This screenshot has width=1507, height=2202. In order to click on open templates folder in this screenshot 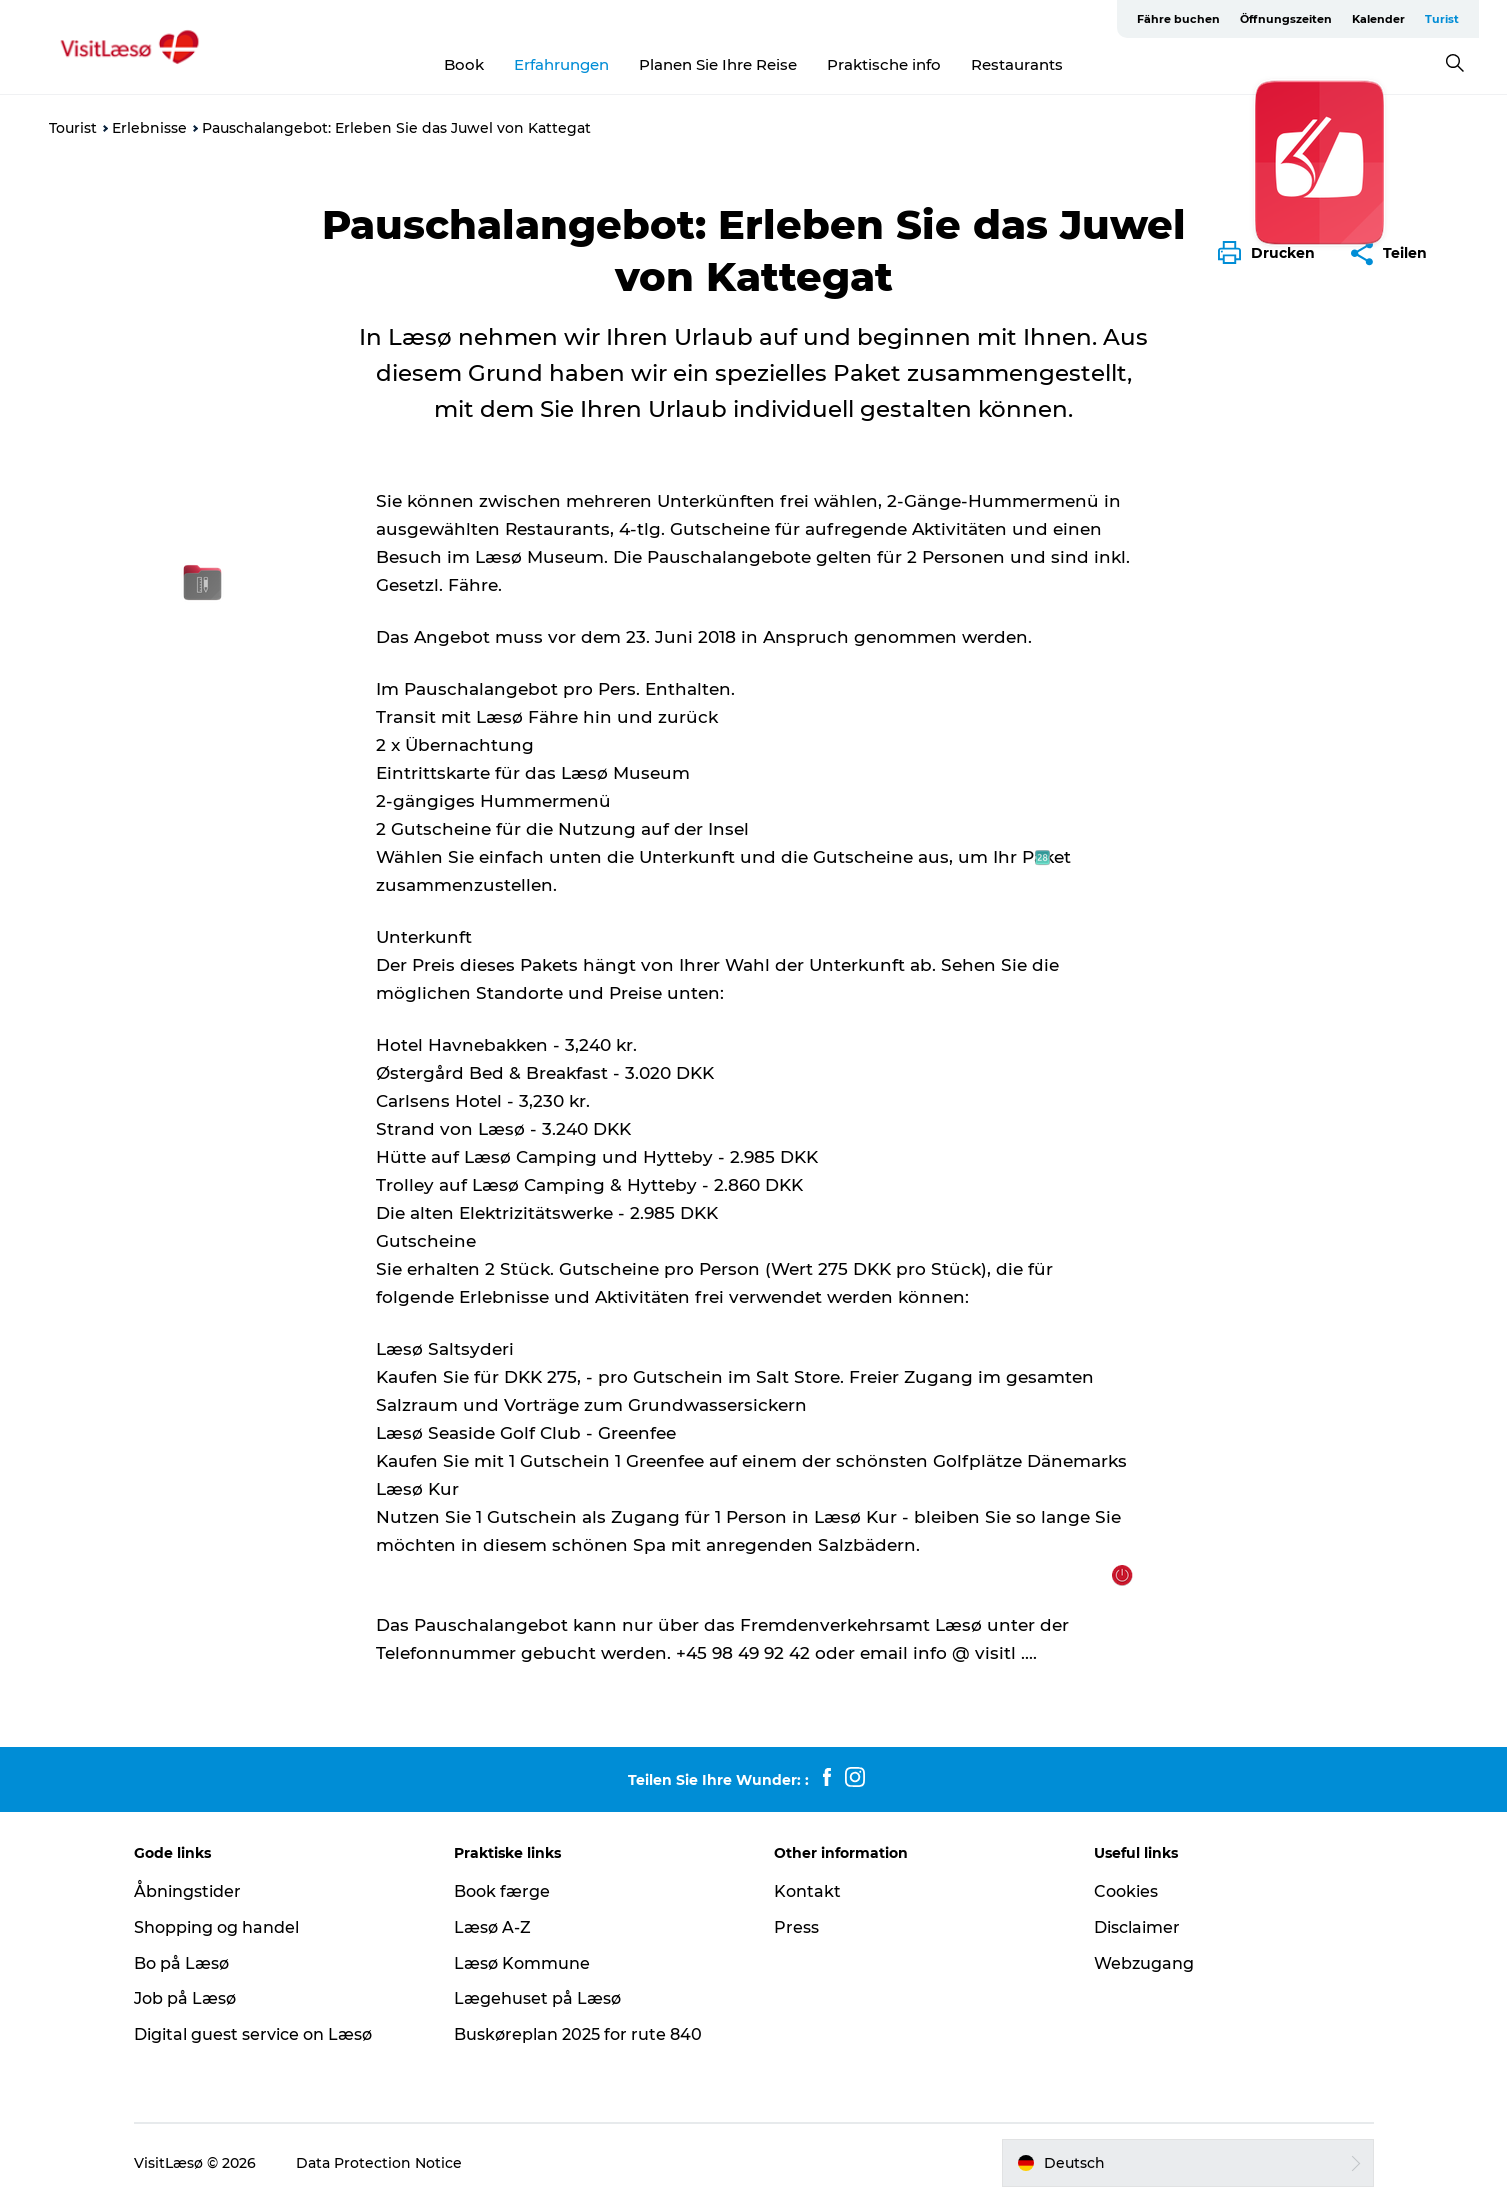, I will do `click(202, 582)`.